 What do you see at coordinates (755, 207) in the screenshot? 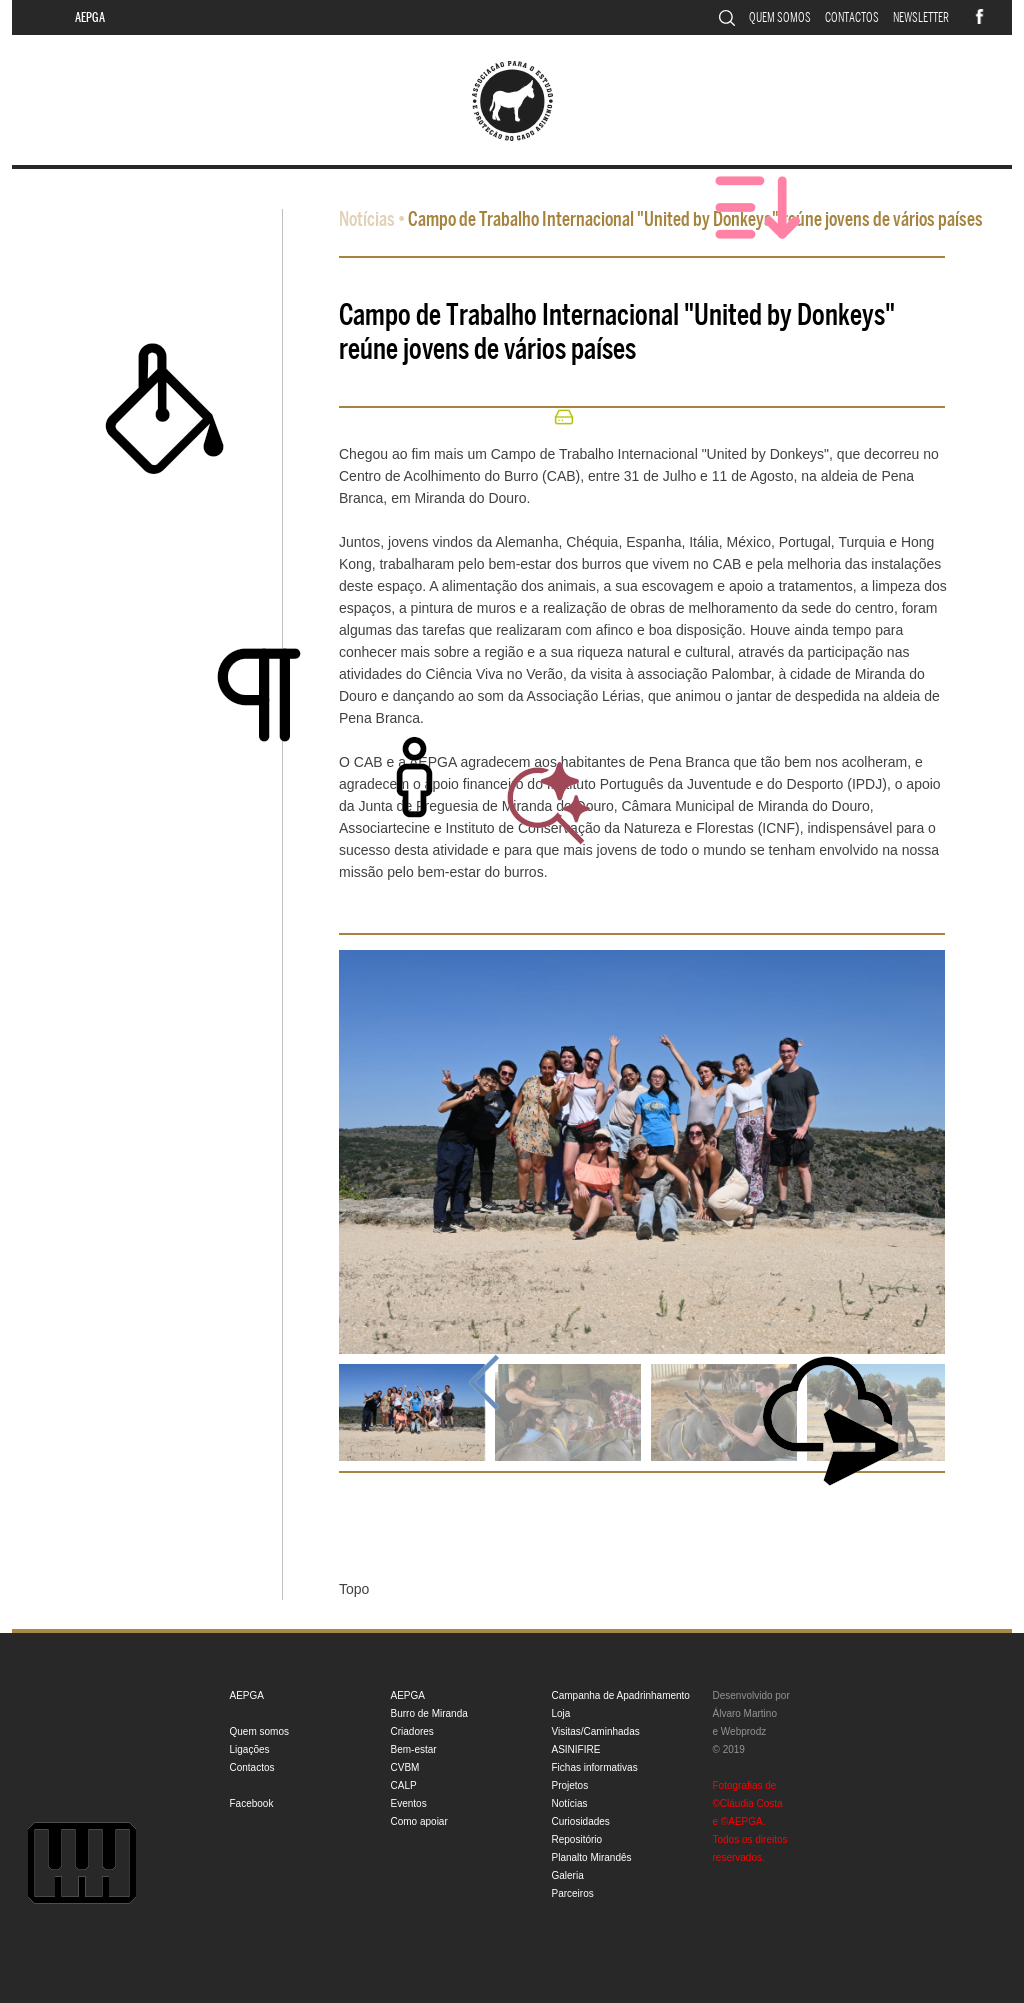
I see `sort items in descending order` at bounding box center [755, 207].